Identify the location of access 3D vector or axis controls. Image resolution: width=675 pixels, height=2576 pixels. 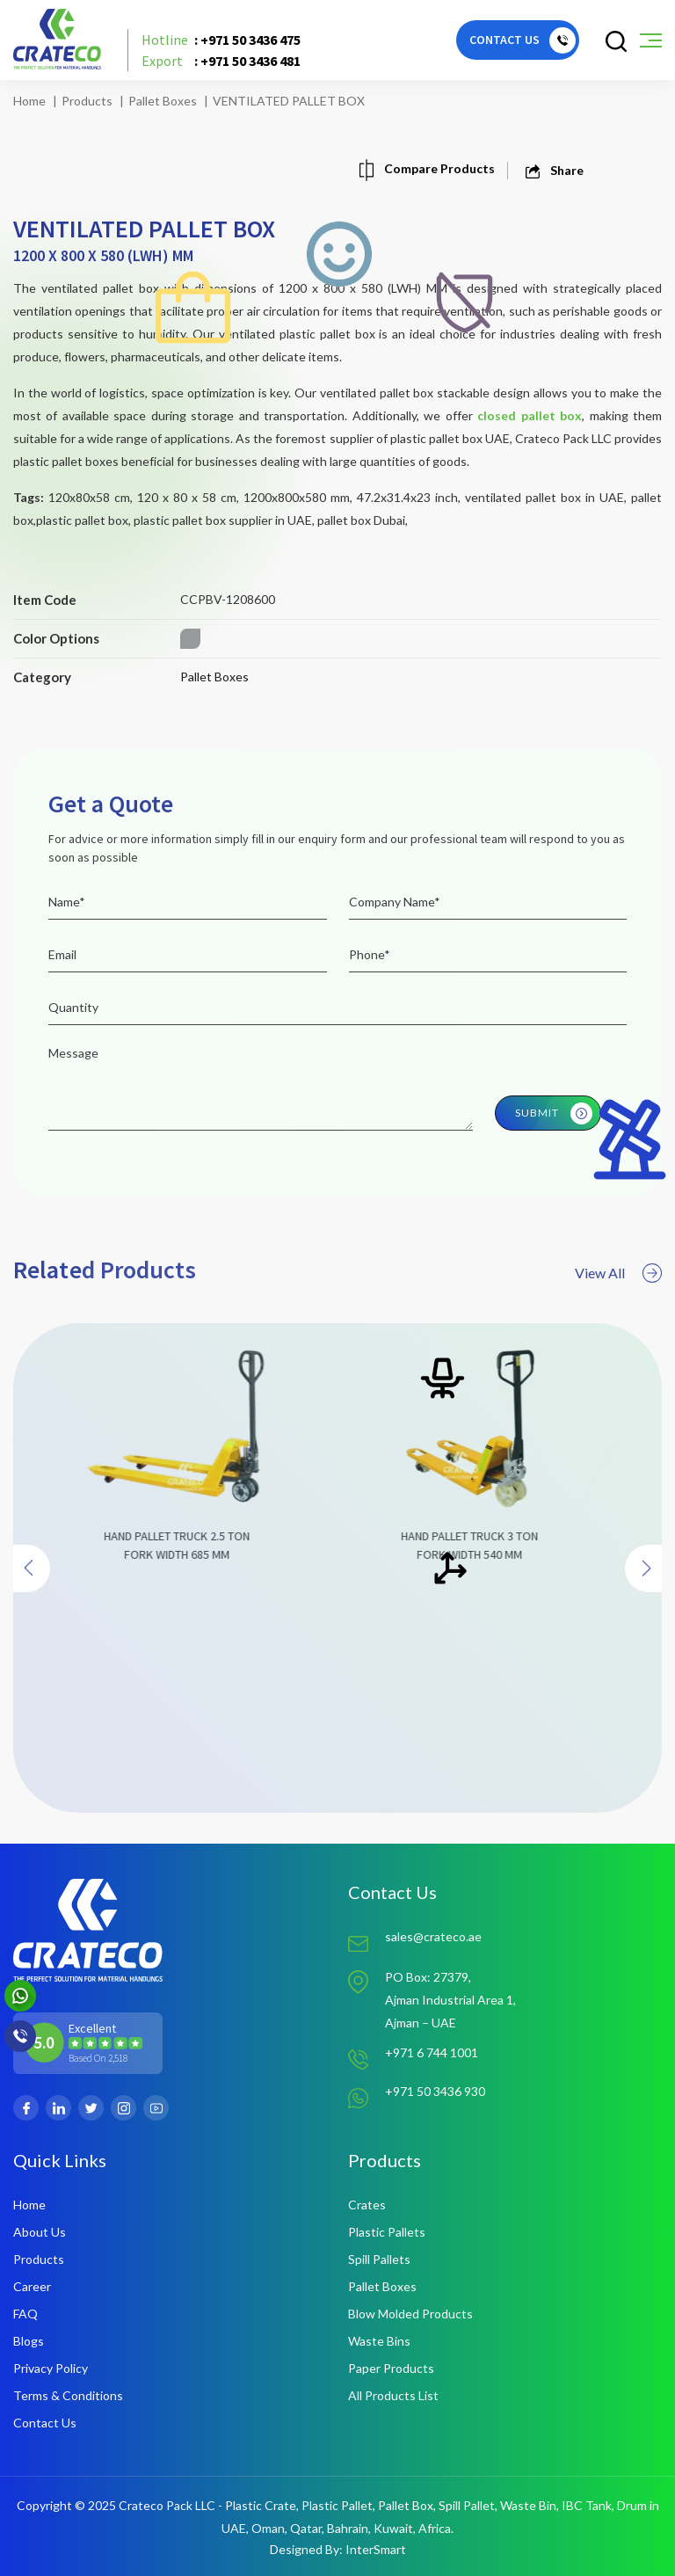
(448, 1569).